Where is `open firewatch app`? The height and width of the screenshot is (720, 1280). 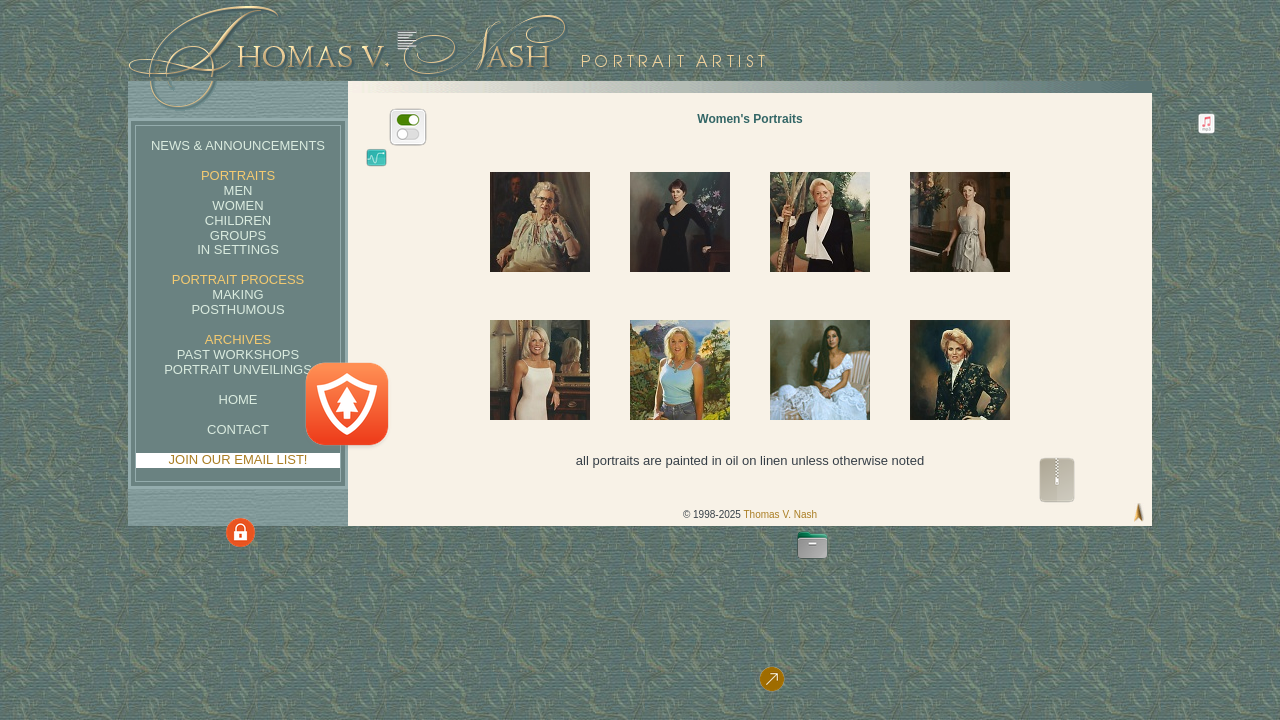
open firewatch app is located at coordinates (347, 404).